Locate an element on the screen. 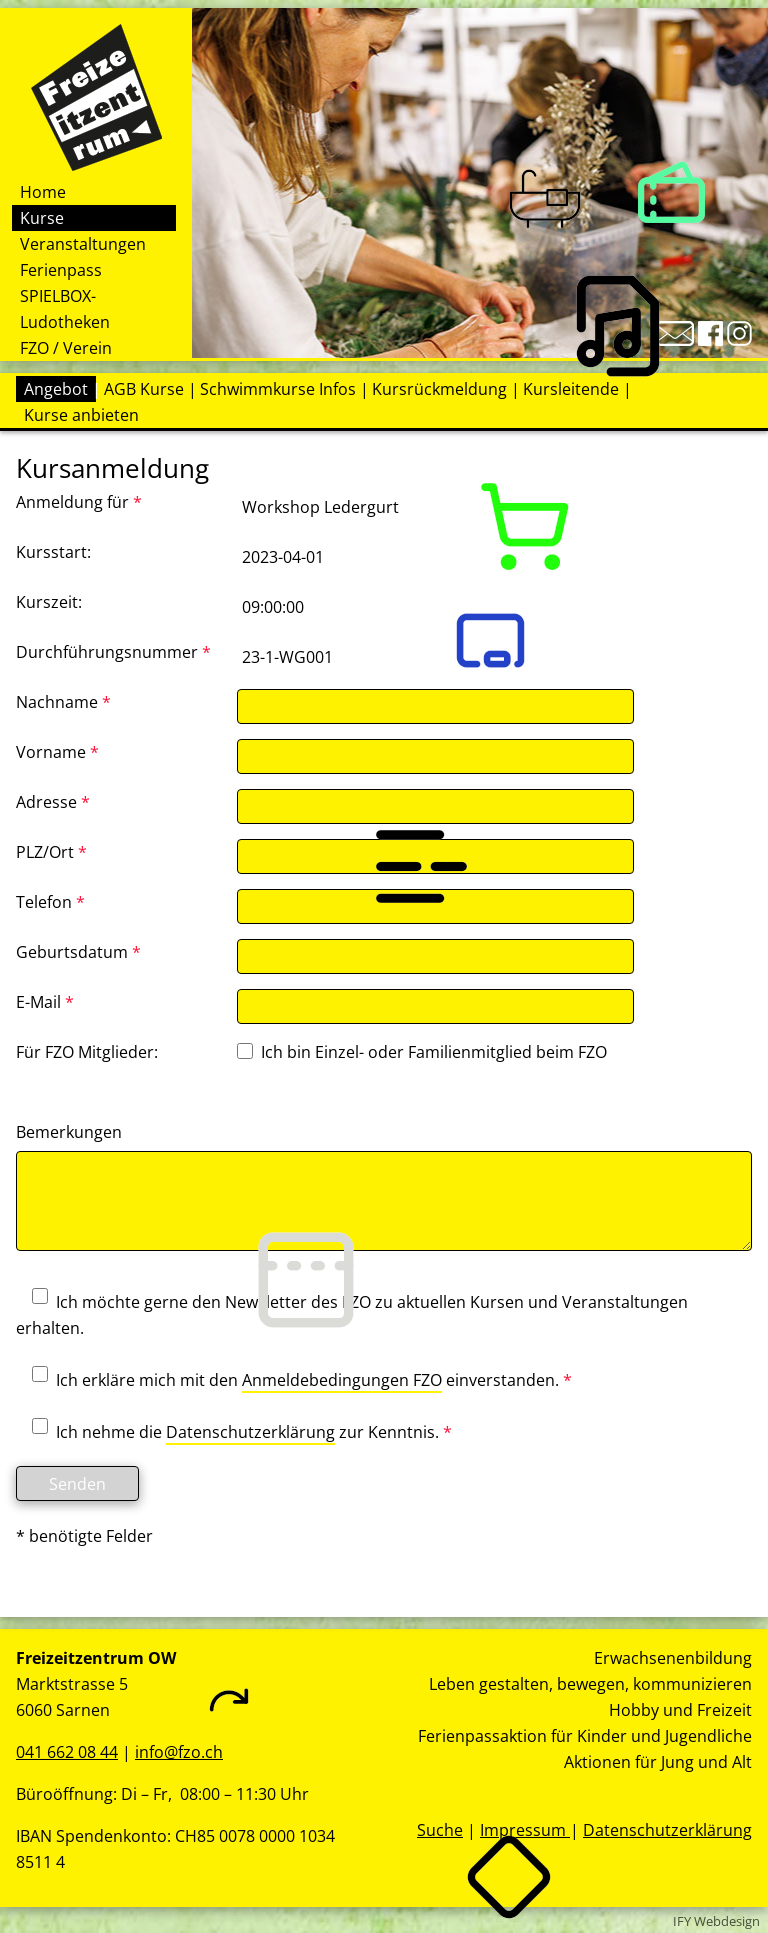  indicates premium or VIP membership status is located at coordinates (509, 1877).